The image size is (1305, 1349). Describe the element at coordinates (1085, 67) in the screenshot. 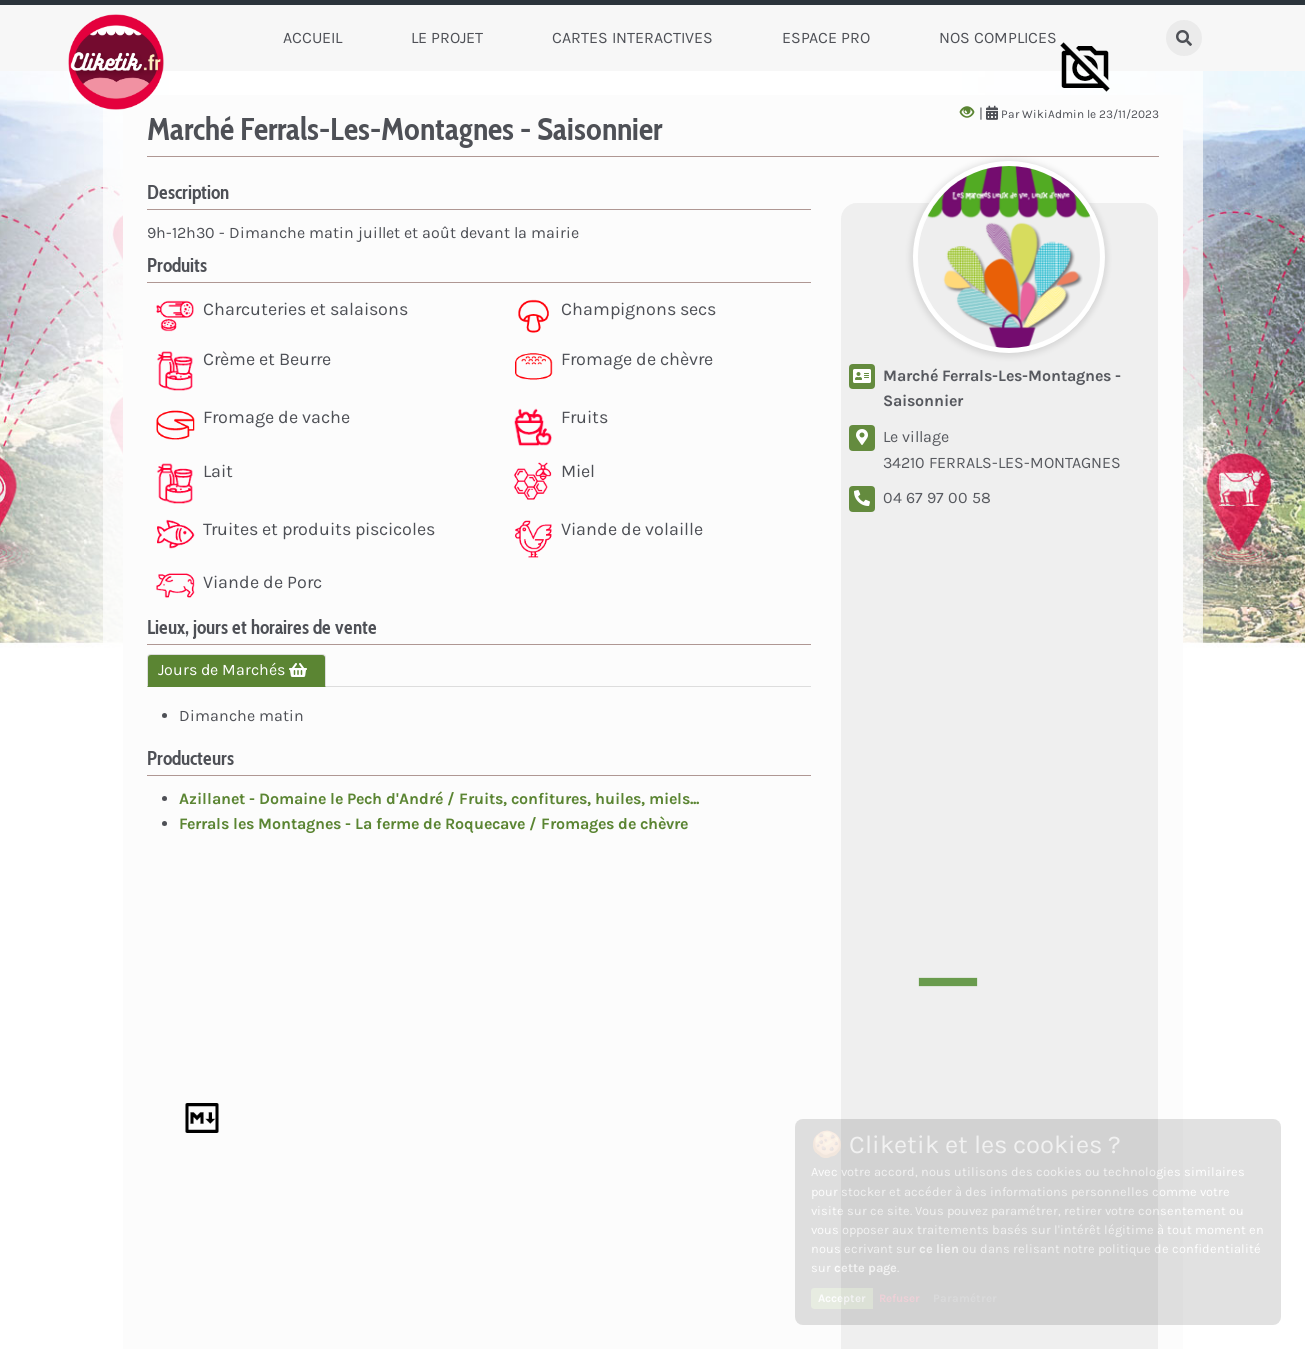

I see `camera is disabled or turned off` at that location.